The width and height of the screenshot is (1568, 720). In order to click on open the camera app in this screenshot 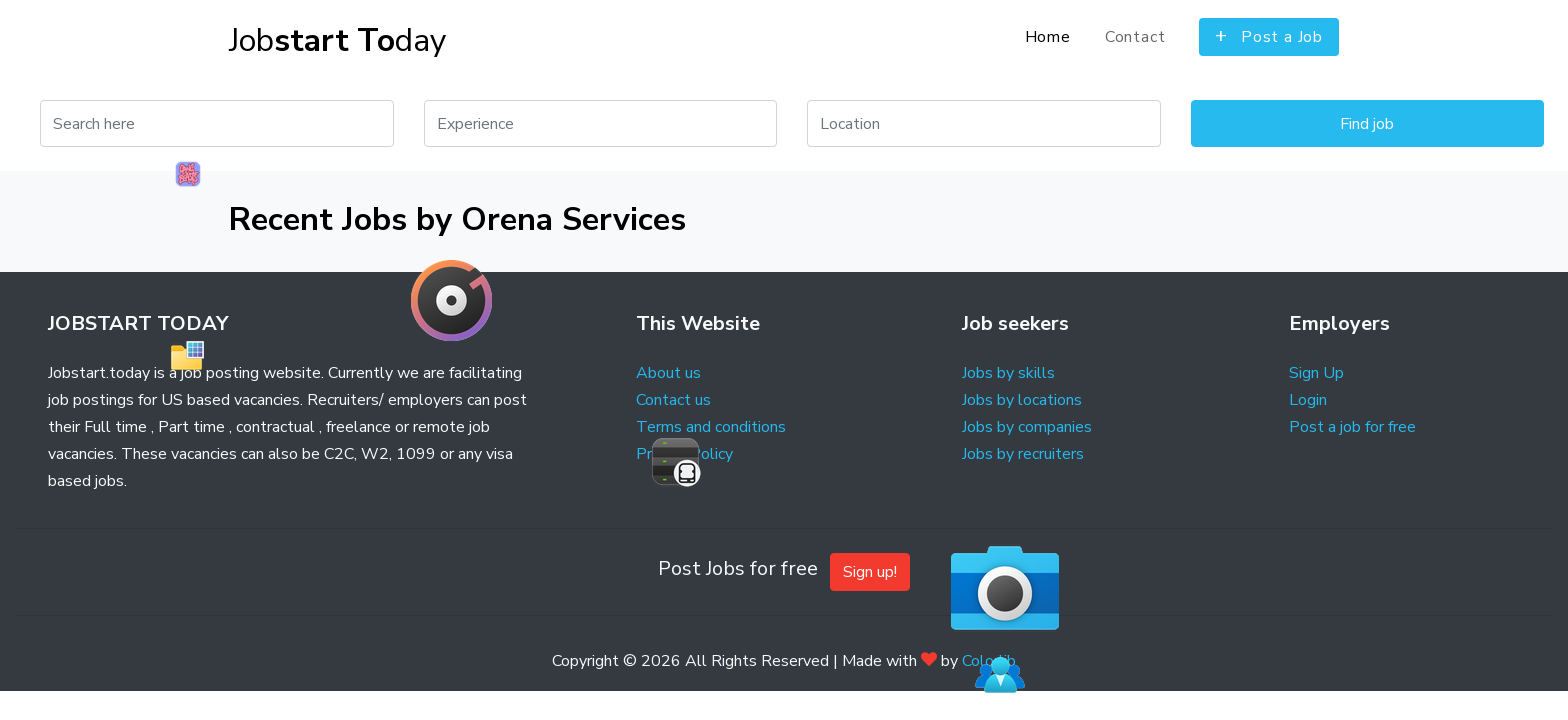, I will do `click(1005, 589)`.